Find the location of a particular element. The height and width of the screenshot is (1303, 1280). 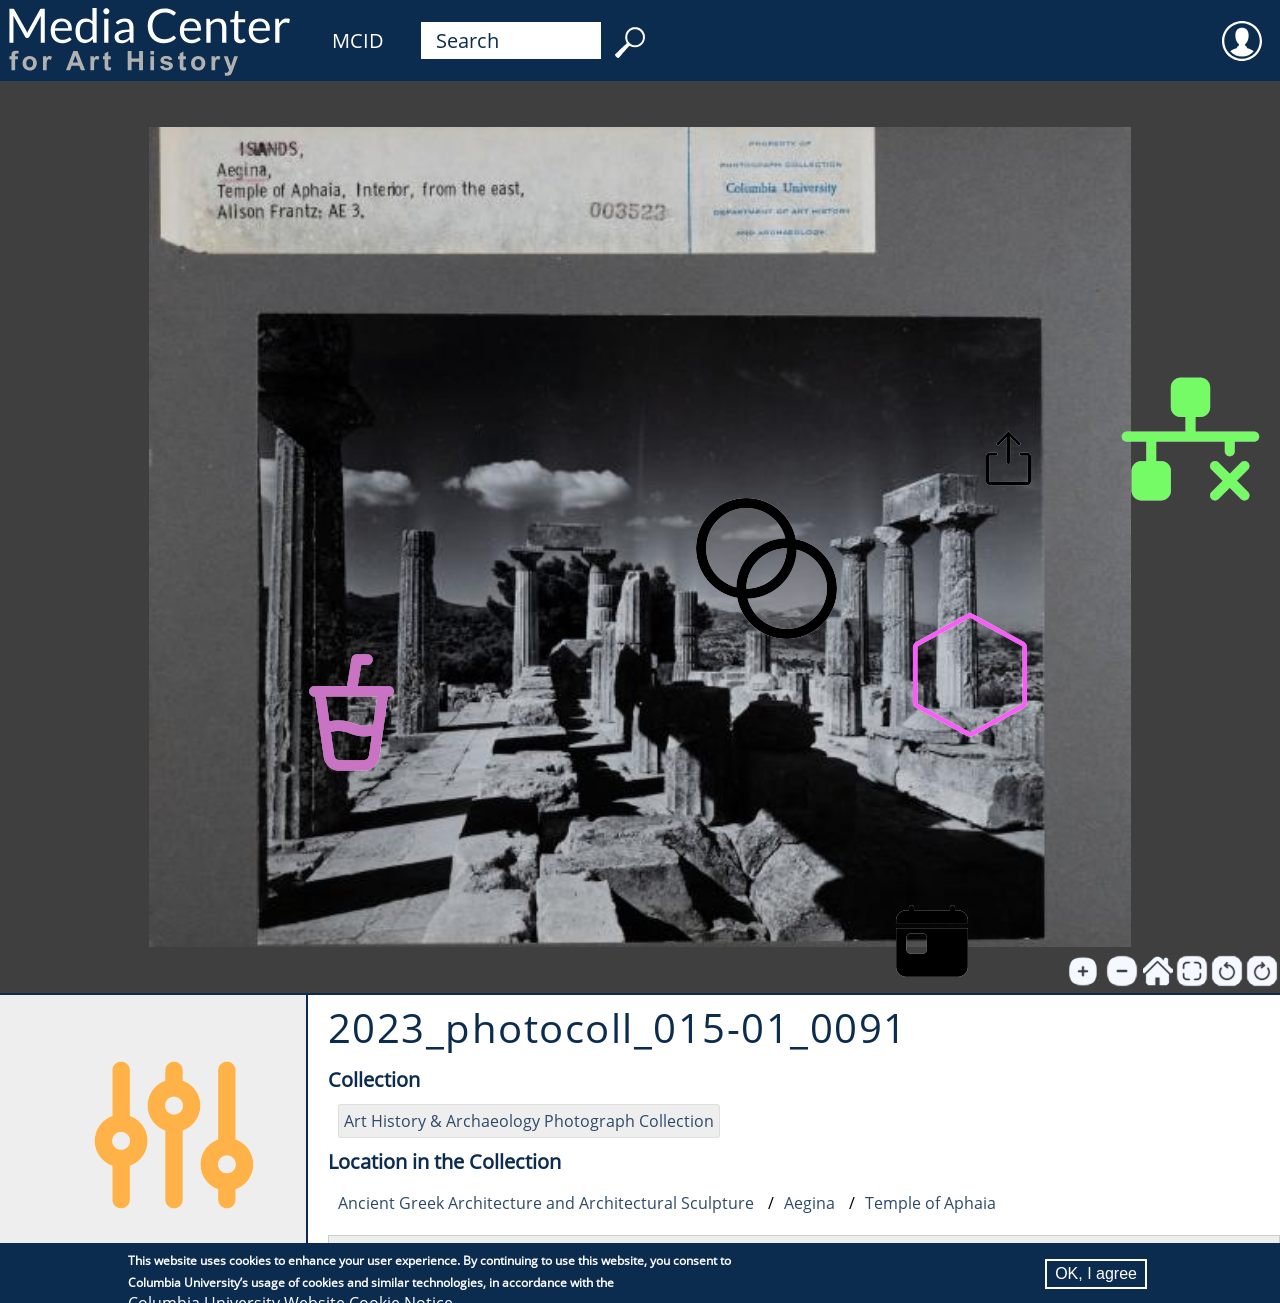

adjust settings or preferences is located at coordinates (174, 1135).